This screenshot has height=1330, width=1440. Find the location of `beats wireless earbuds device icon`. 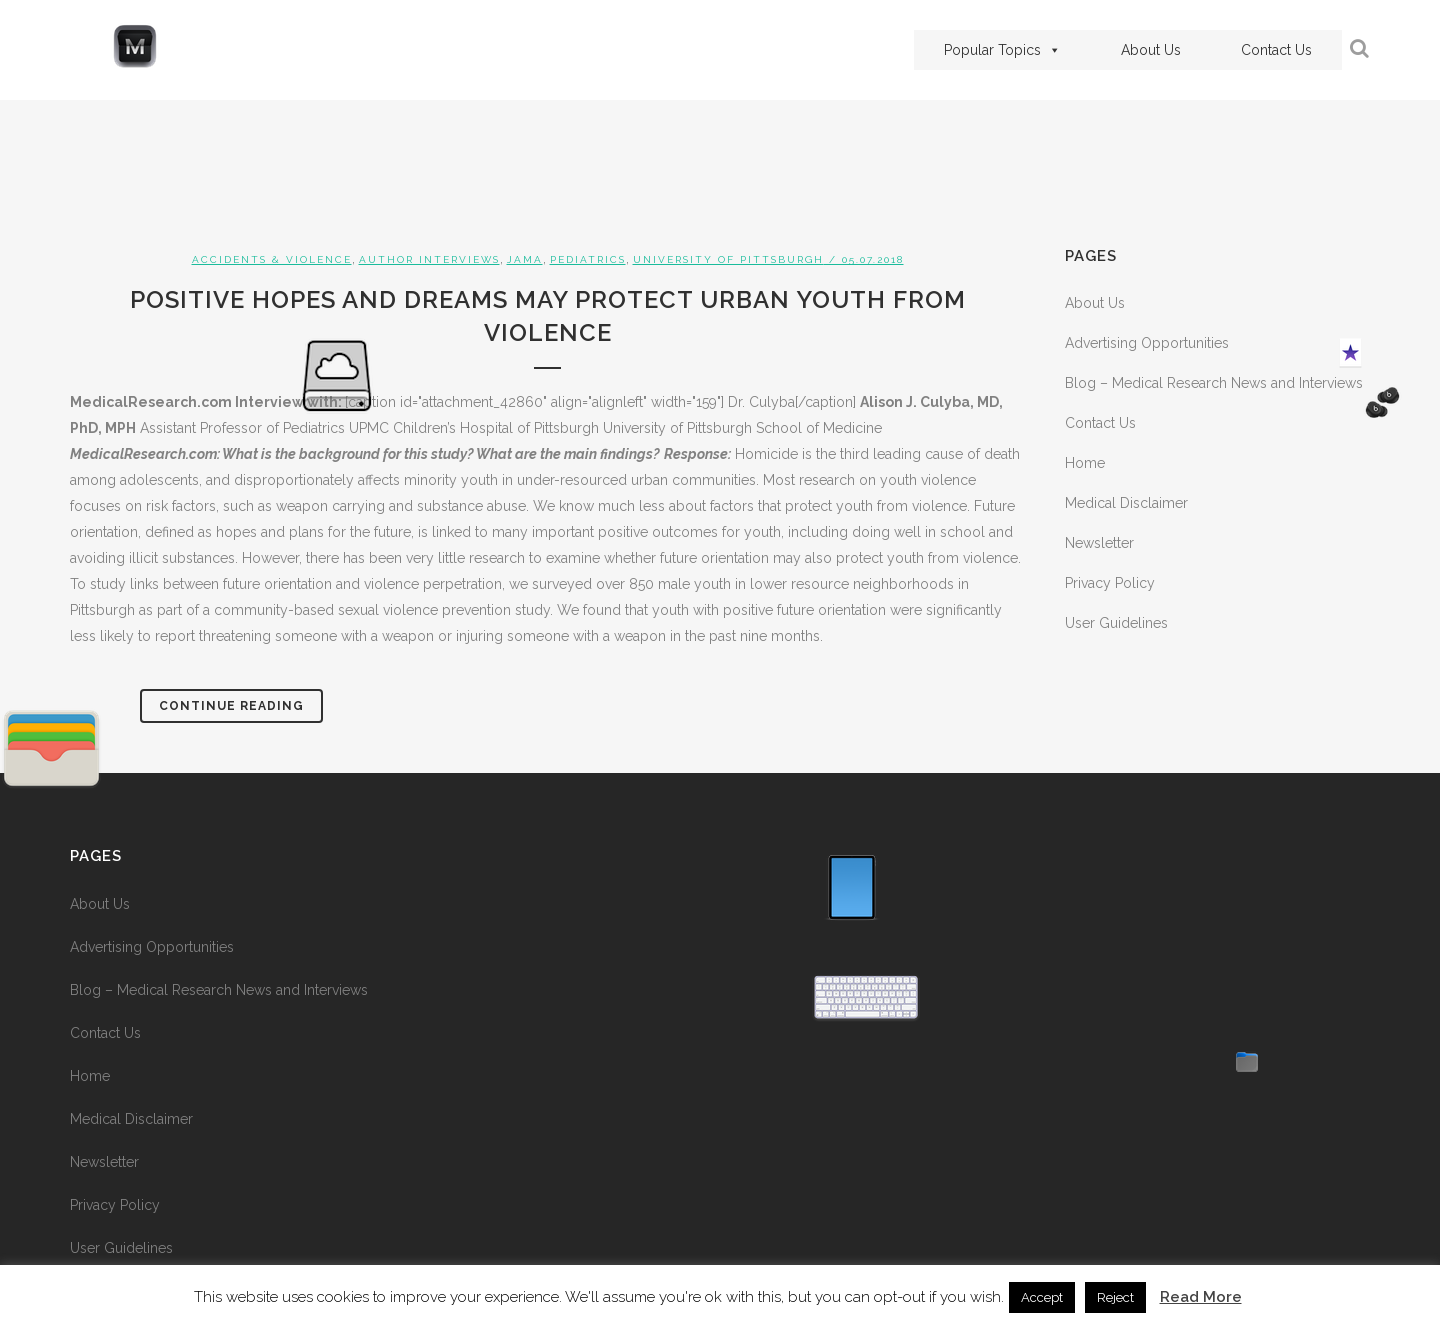

beats wireless earbuds device icon is located at coordinates (1382, 402).